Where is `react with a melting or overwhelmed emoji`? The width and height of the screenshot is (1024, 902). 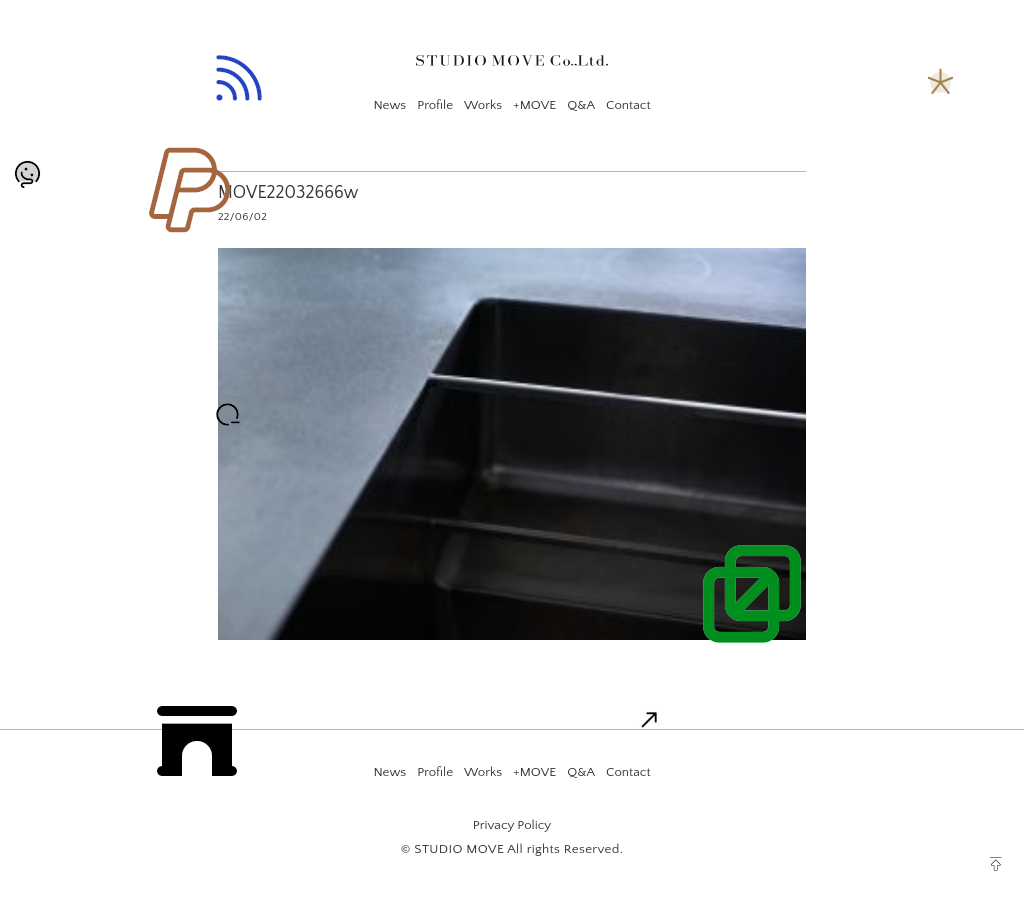 react with a melting or overwhelmed emoji is located at coordinates (27, 173).